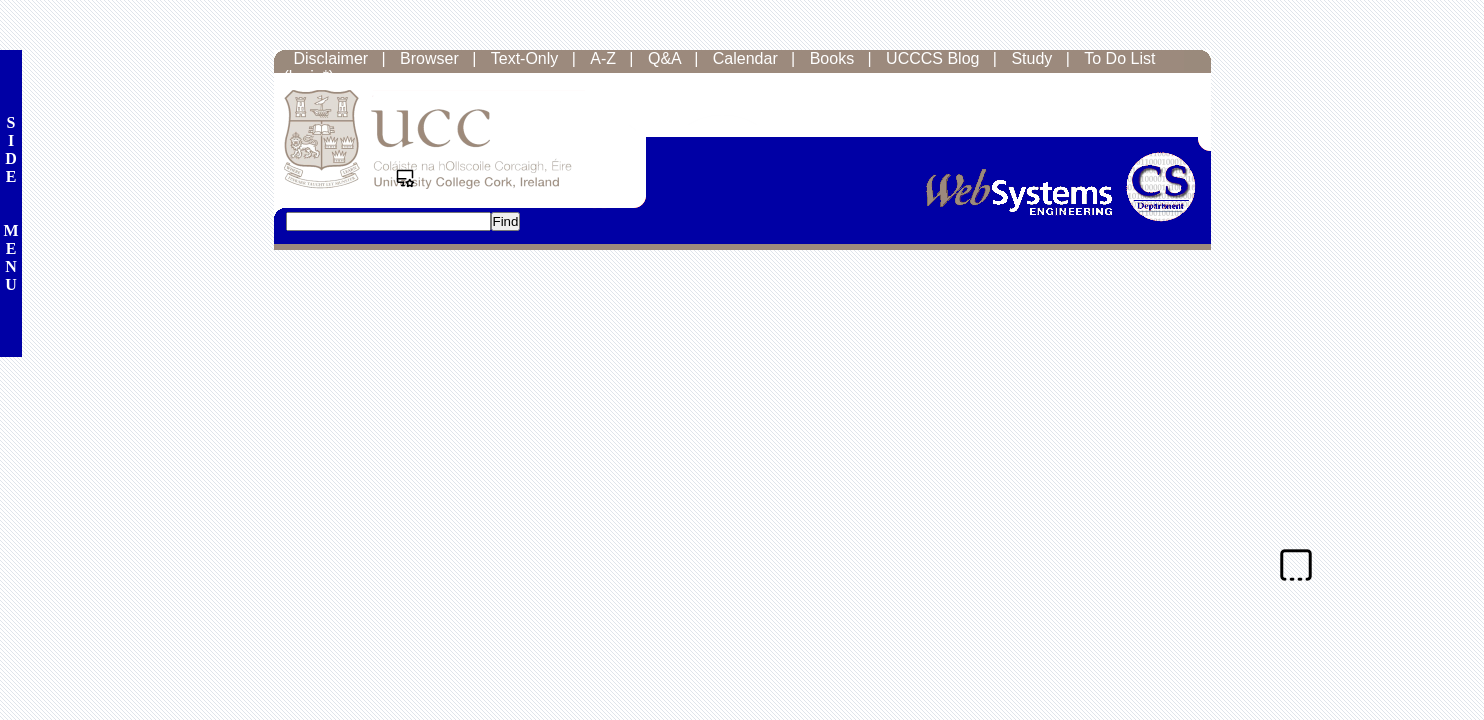  Describe the element at coordinates (405, 178) in the screenshot. I see `mark this device as a favorite` at that location.